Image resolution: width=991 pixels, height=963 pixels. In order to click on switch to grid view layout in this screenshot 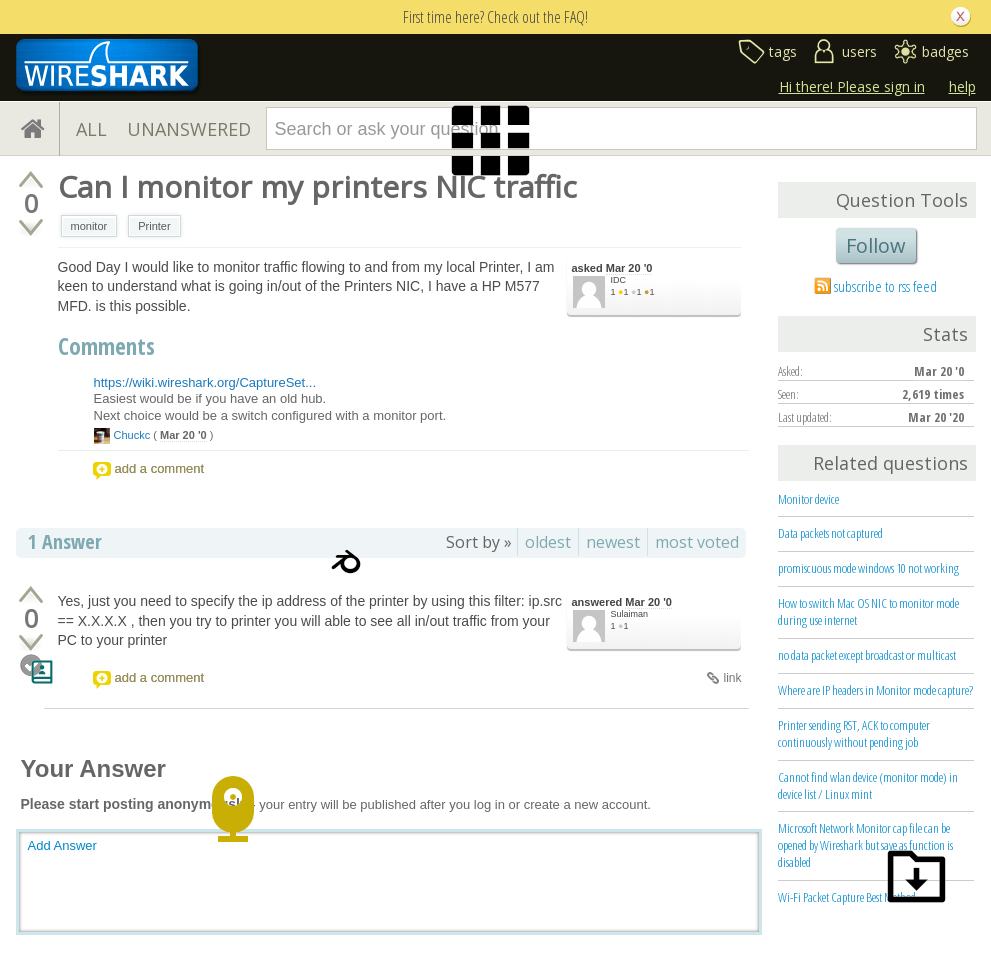, I will do `click(490, 140)`.